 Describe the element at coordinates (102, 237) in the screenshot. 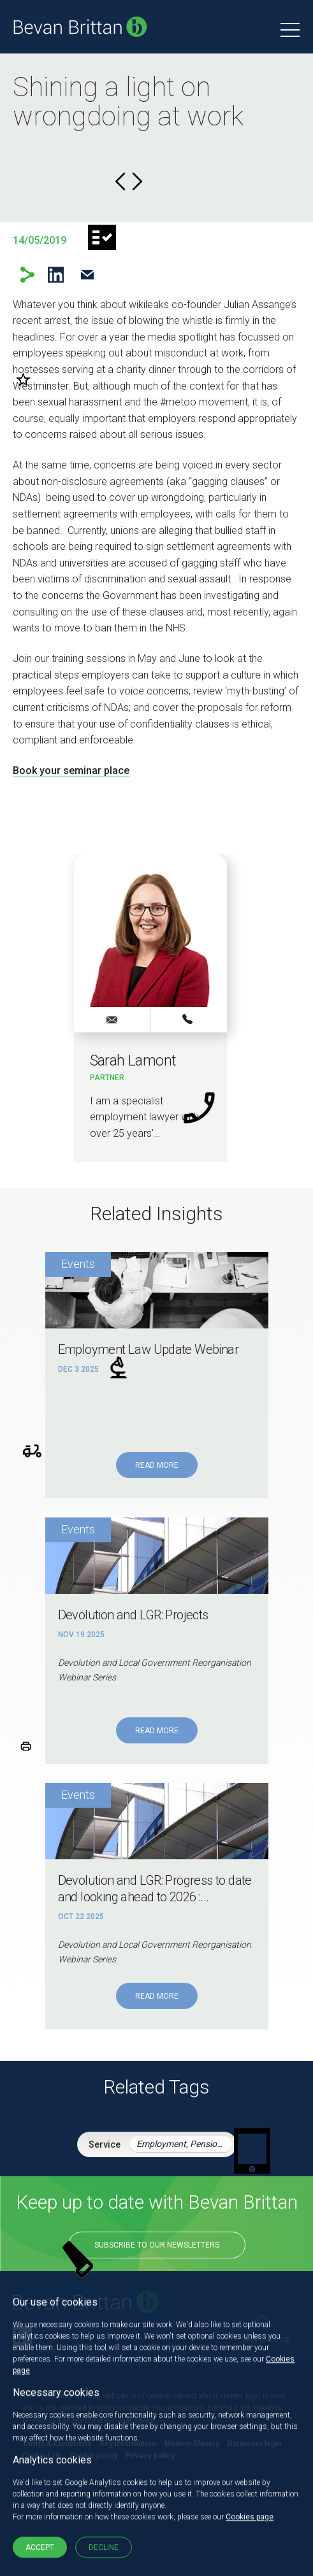

I see `verify or review checklist items` at that location.